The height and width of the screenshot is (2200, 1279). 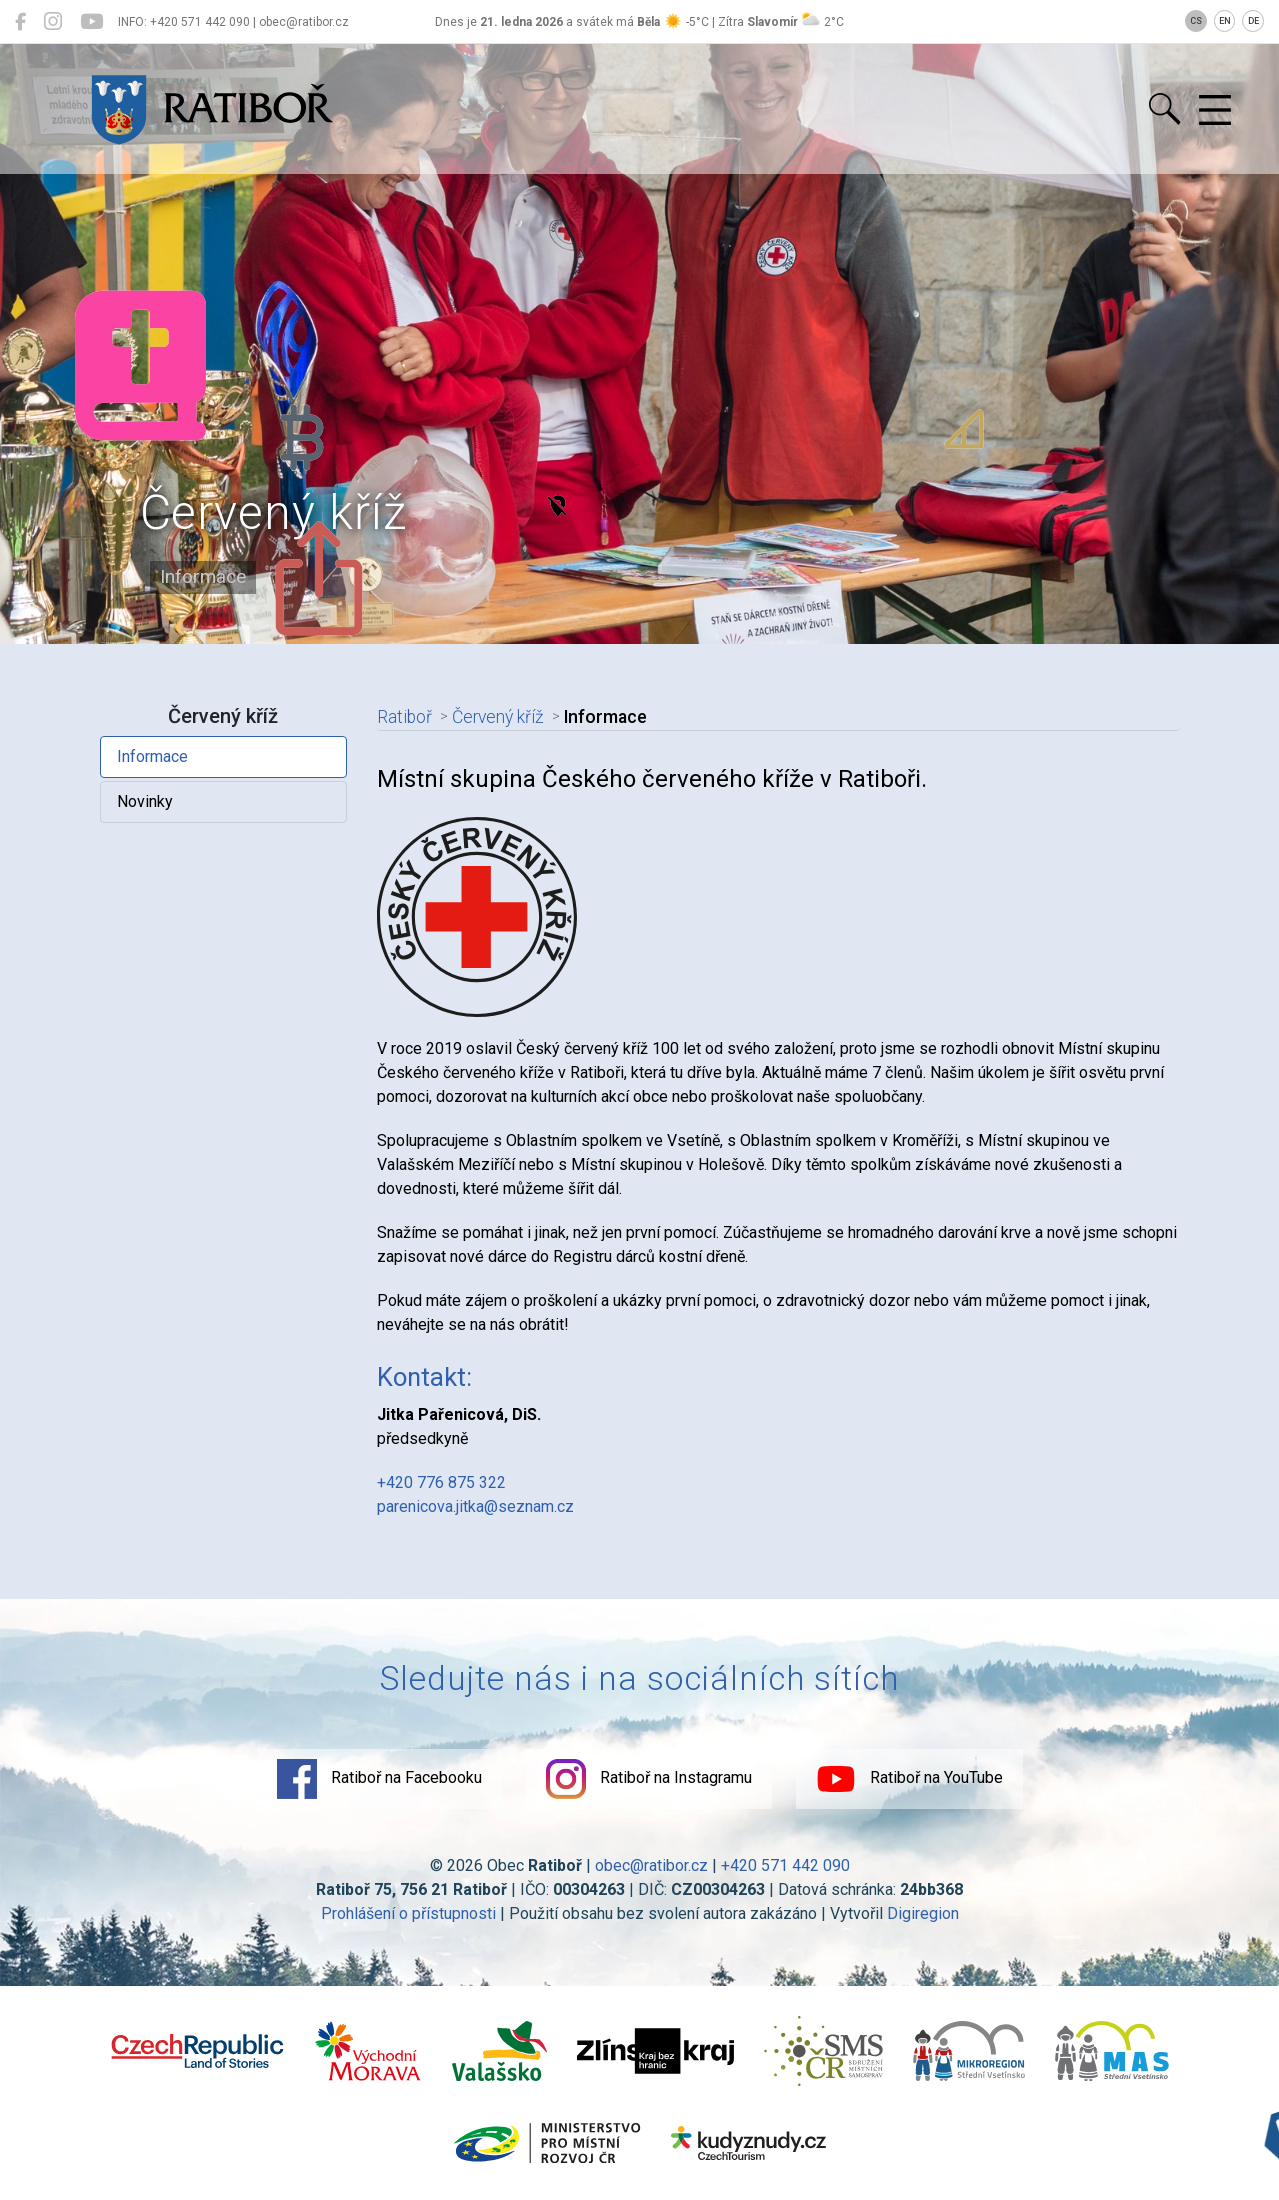 What do you see at coordinates (964, 429) in the screenshot?
I see `indicates moderate cellular signal strength` at bounding box center [964, 429].